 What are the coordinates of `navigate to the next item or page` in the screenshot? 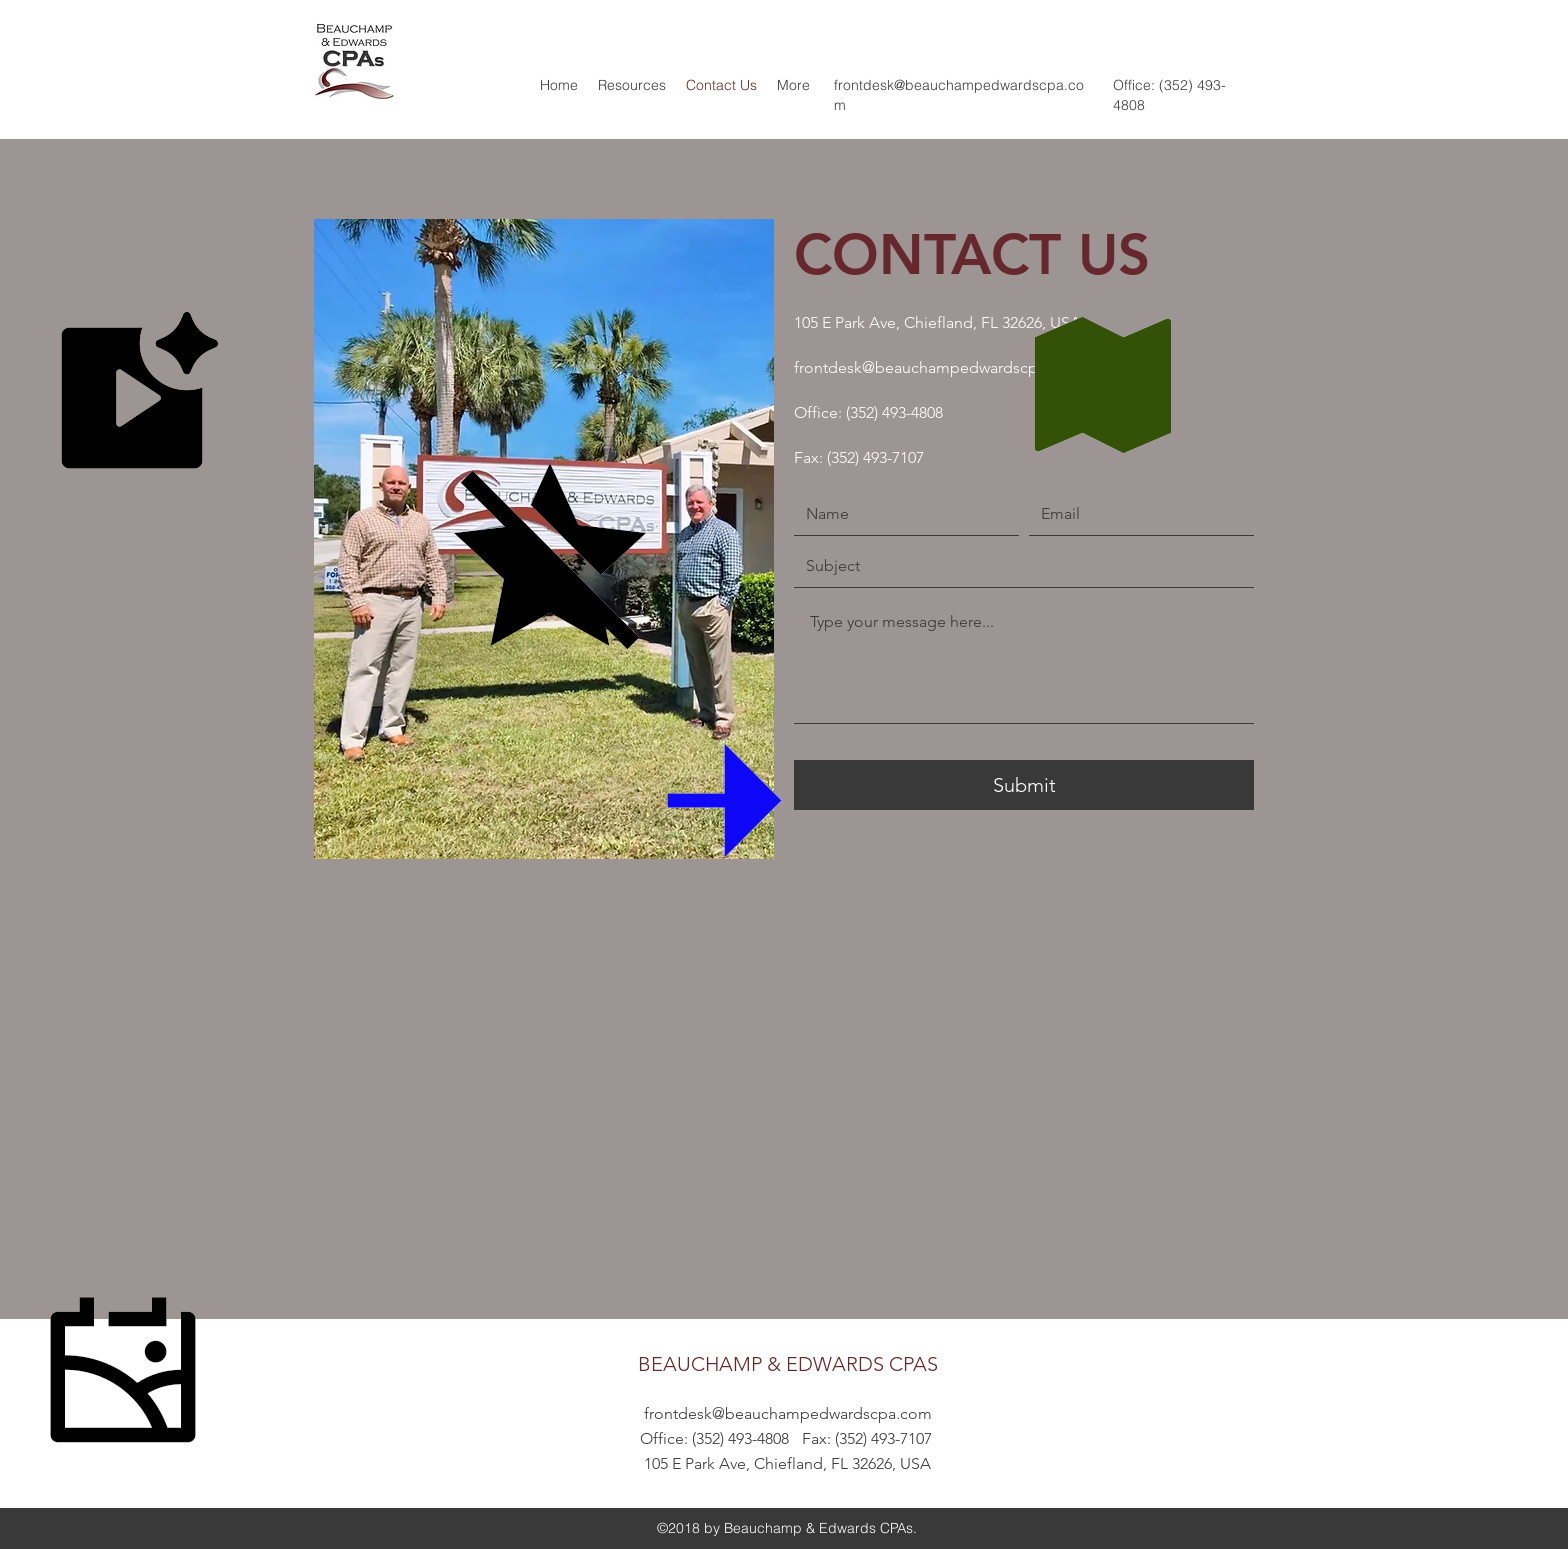 It's located at (724, 800).